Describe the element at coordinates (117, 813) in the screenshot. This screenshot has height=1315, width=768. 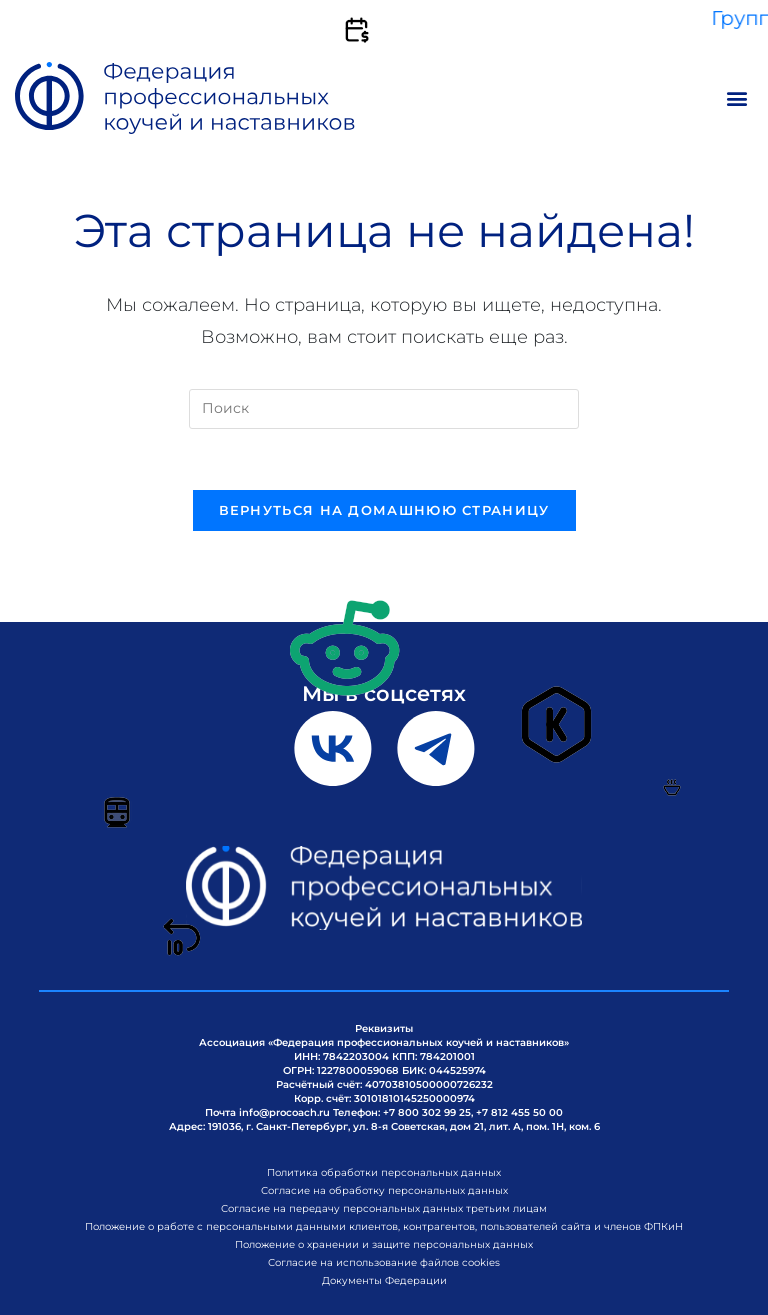
I see `get subway or metro directions` at that location.